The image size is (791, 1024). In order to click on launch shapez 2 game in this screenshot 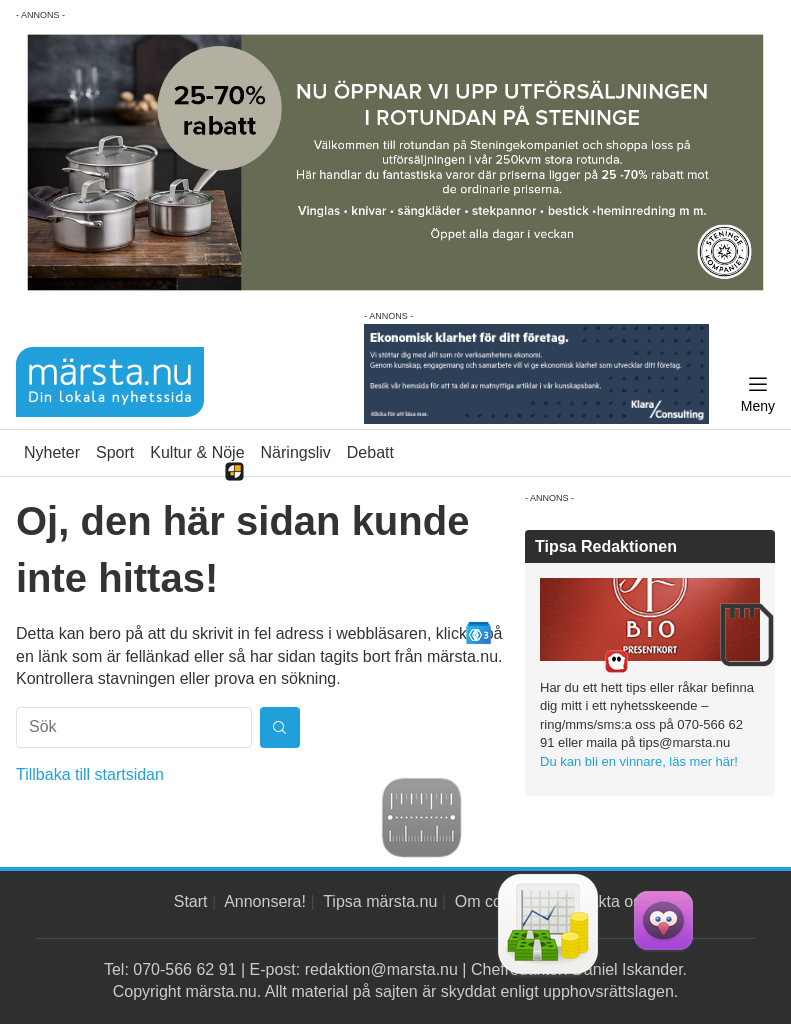, I will do `click(234, 471)`.